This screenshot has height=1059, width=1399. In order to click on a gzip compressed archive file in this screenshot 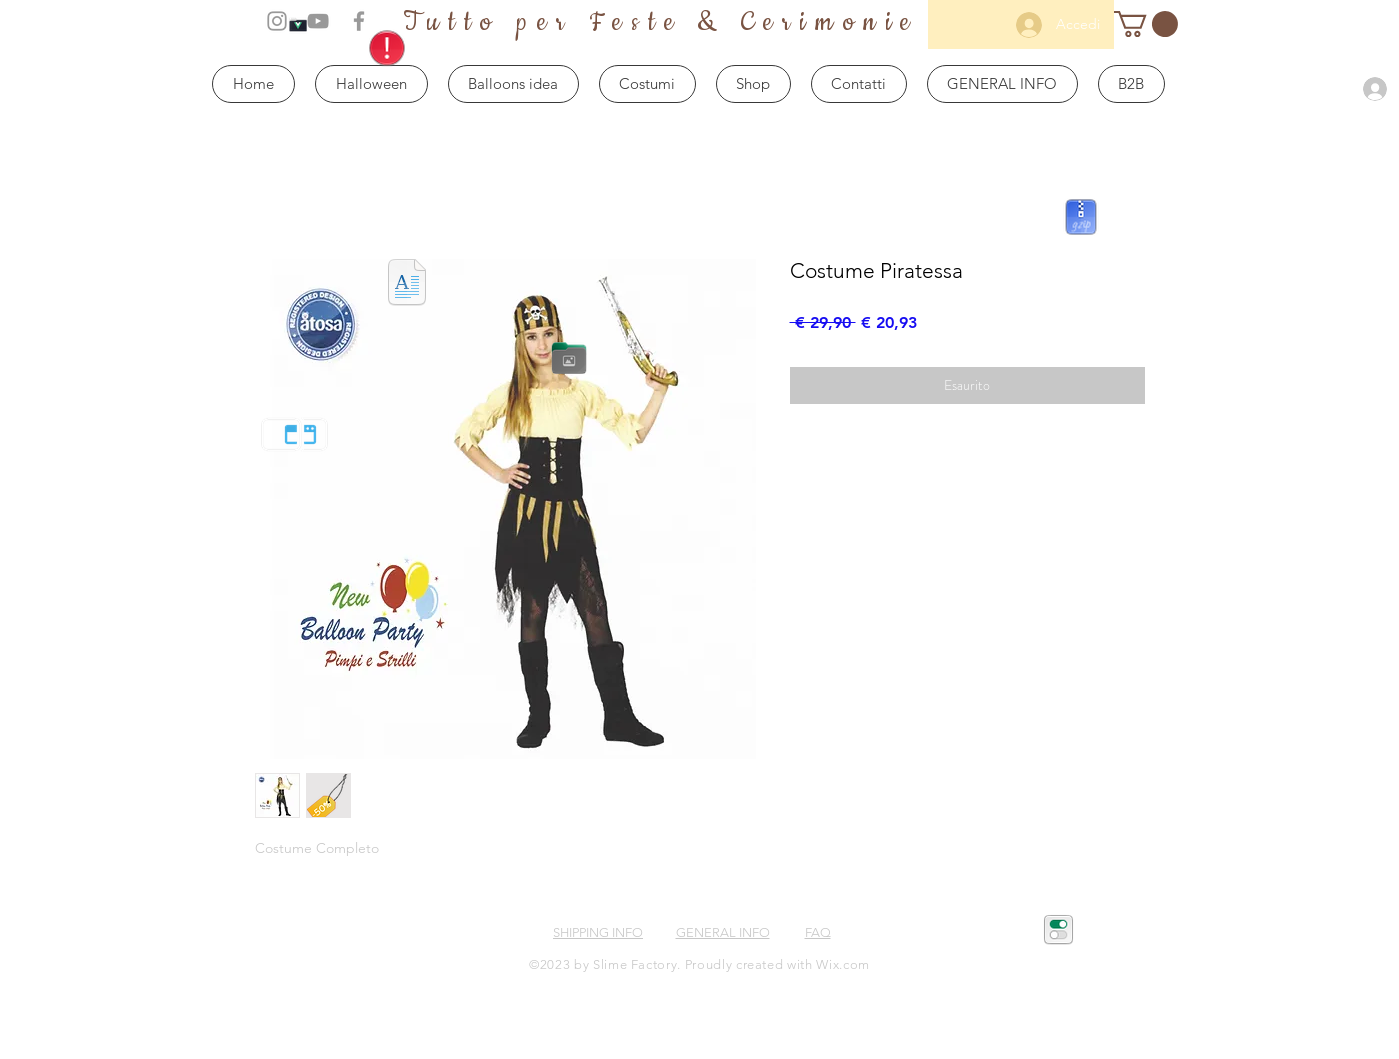, I will do `click(1081, 217)`.